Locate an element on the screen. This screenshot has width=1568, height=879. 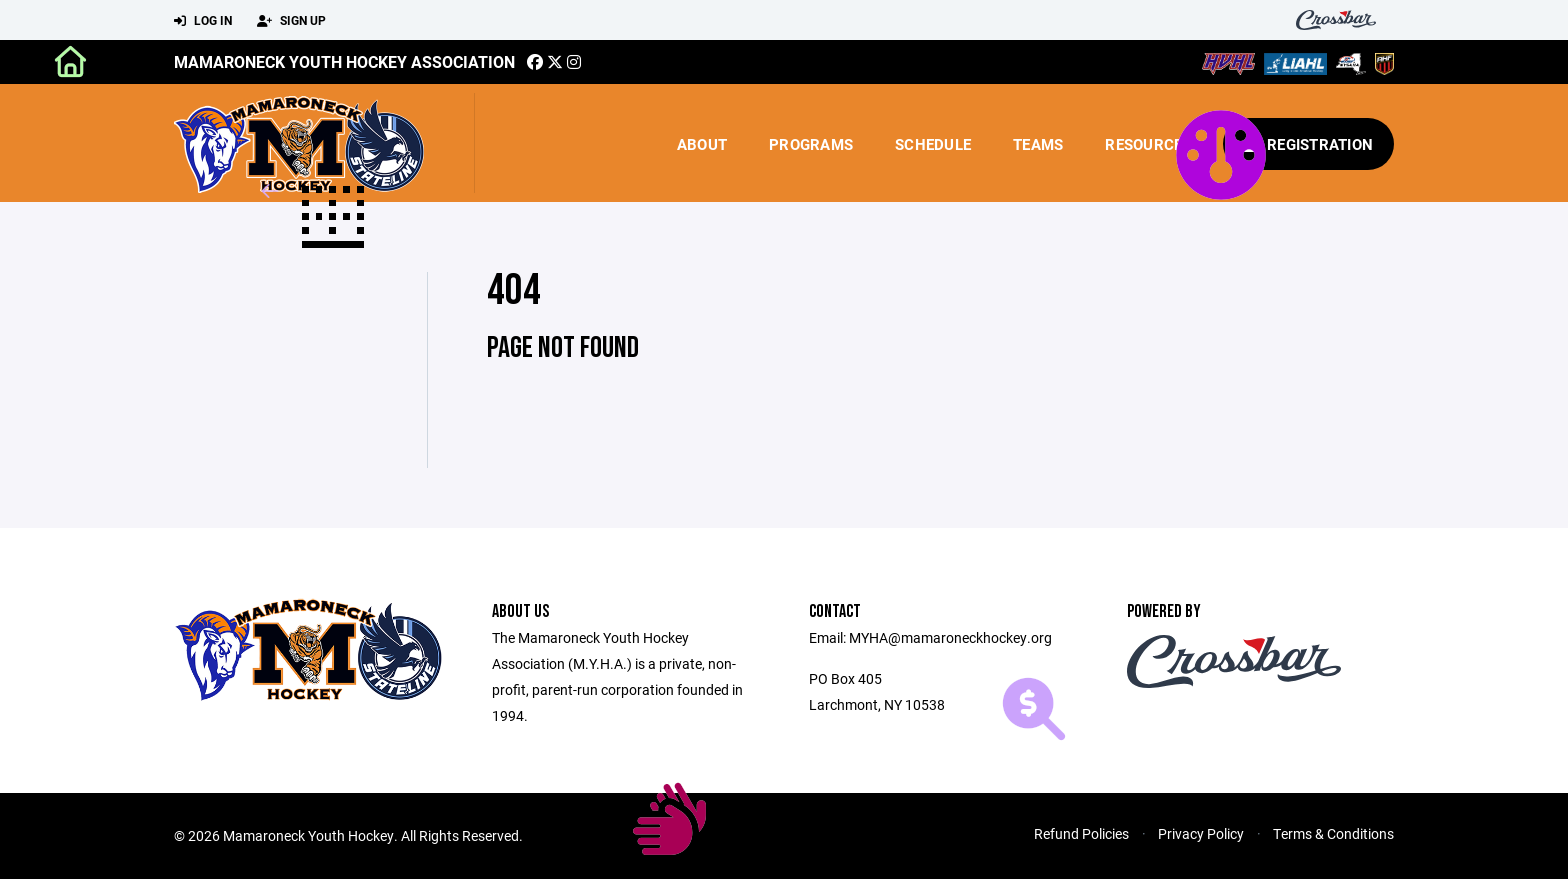
search for prices or financial information is located at coordinates (1034, 709).